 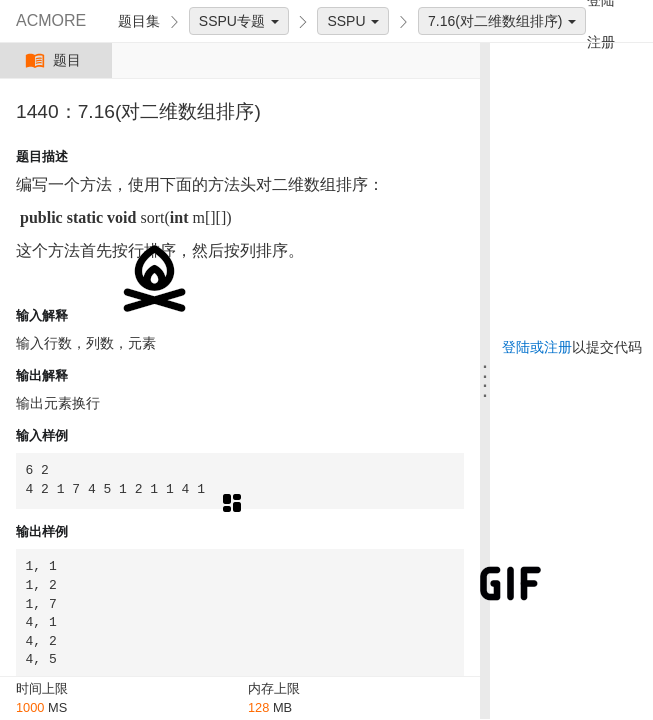 I want to click on insert a gif into your message, so click(x=510, y=583).